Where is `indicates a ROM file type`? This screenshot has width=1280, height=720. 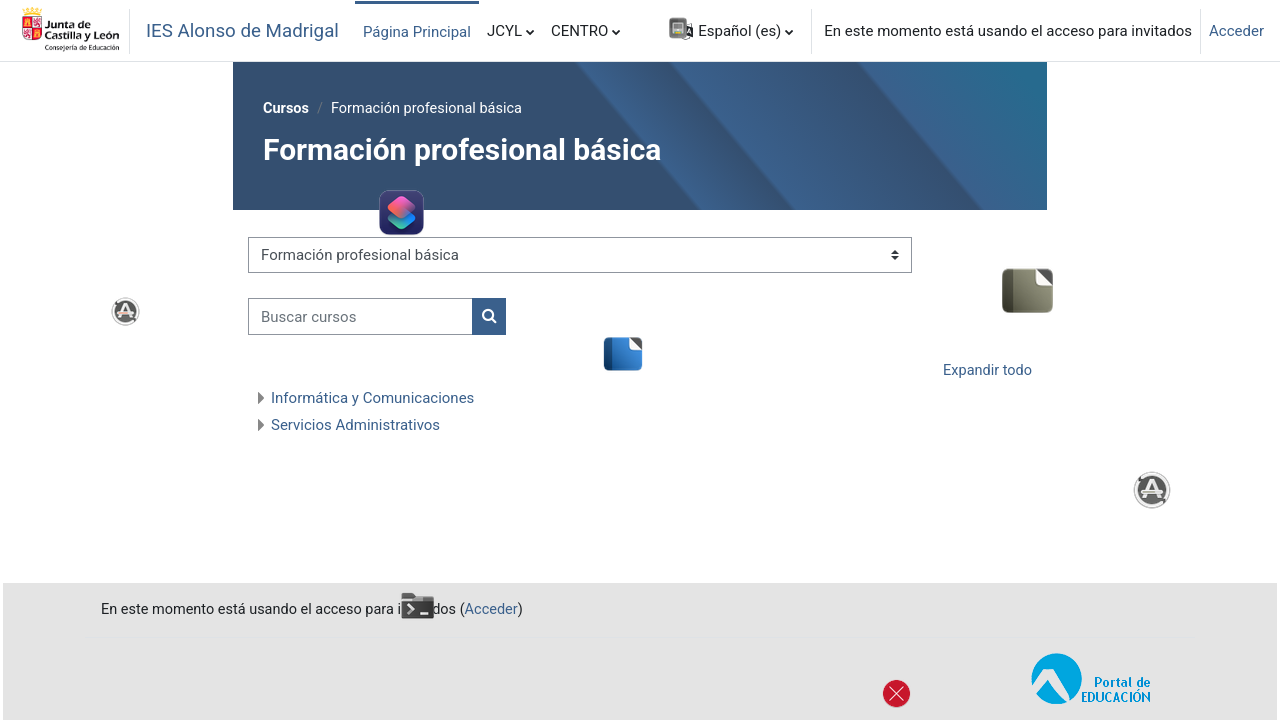
indicates a ROM file type is located at coordinates (678, 28).